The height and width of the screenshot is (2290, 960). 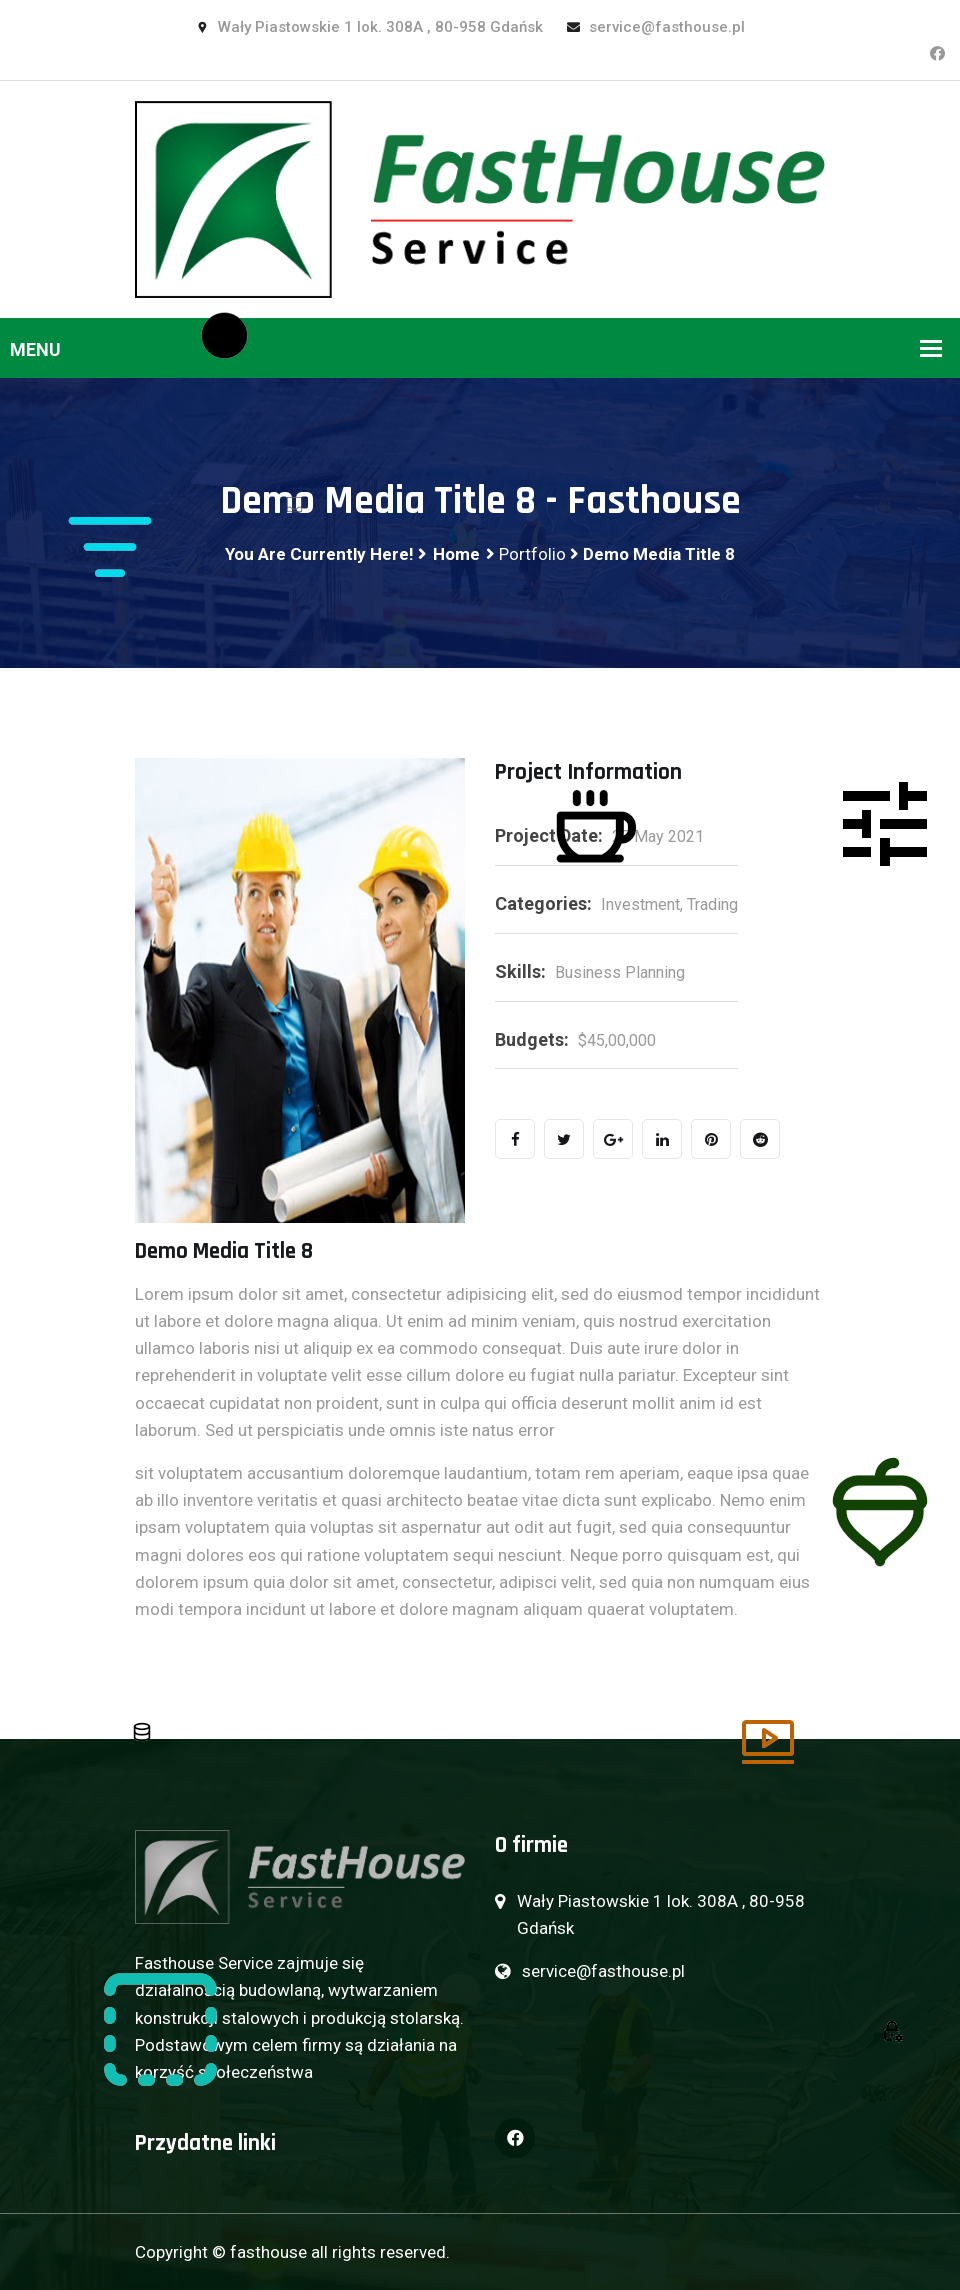 I want to click on nature or outdoors category indicator, so click(x=880, y=1512).